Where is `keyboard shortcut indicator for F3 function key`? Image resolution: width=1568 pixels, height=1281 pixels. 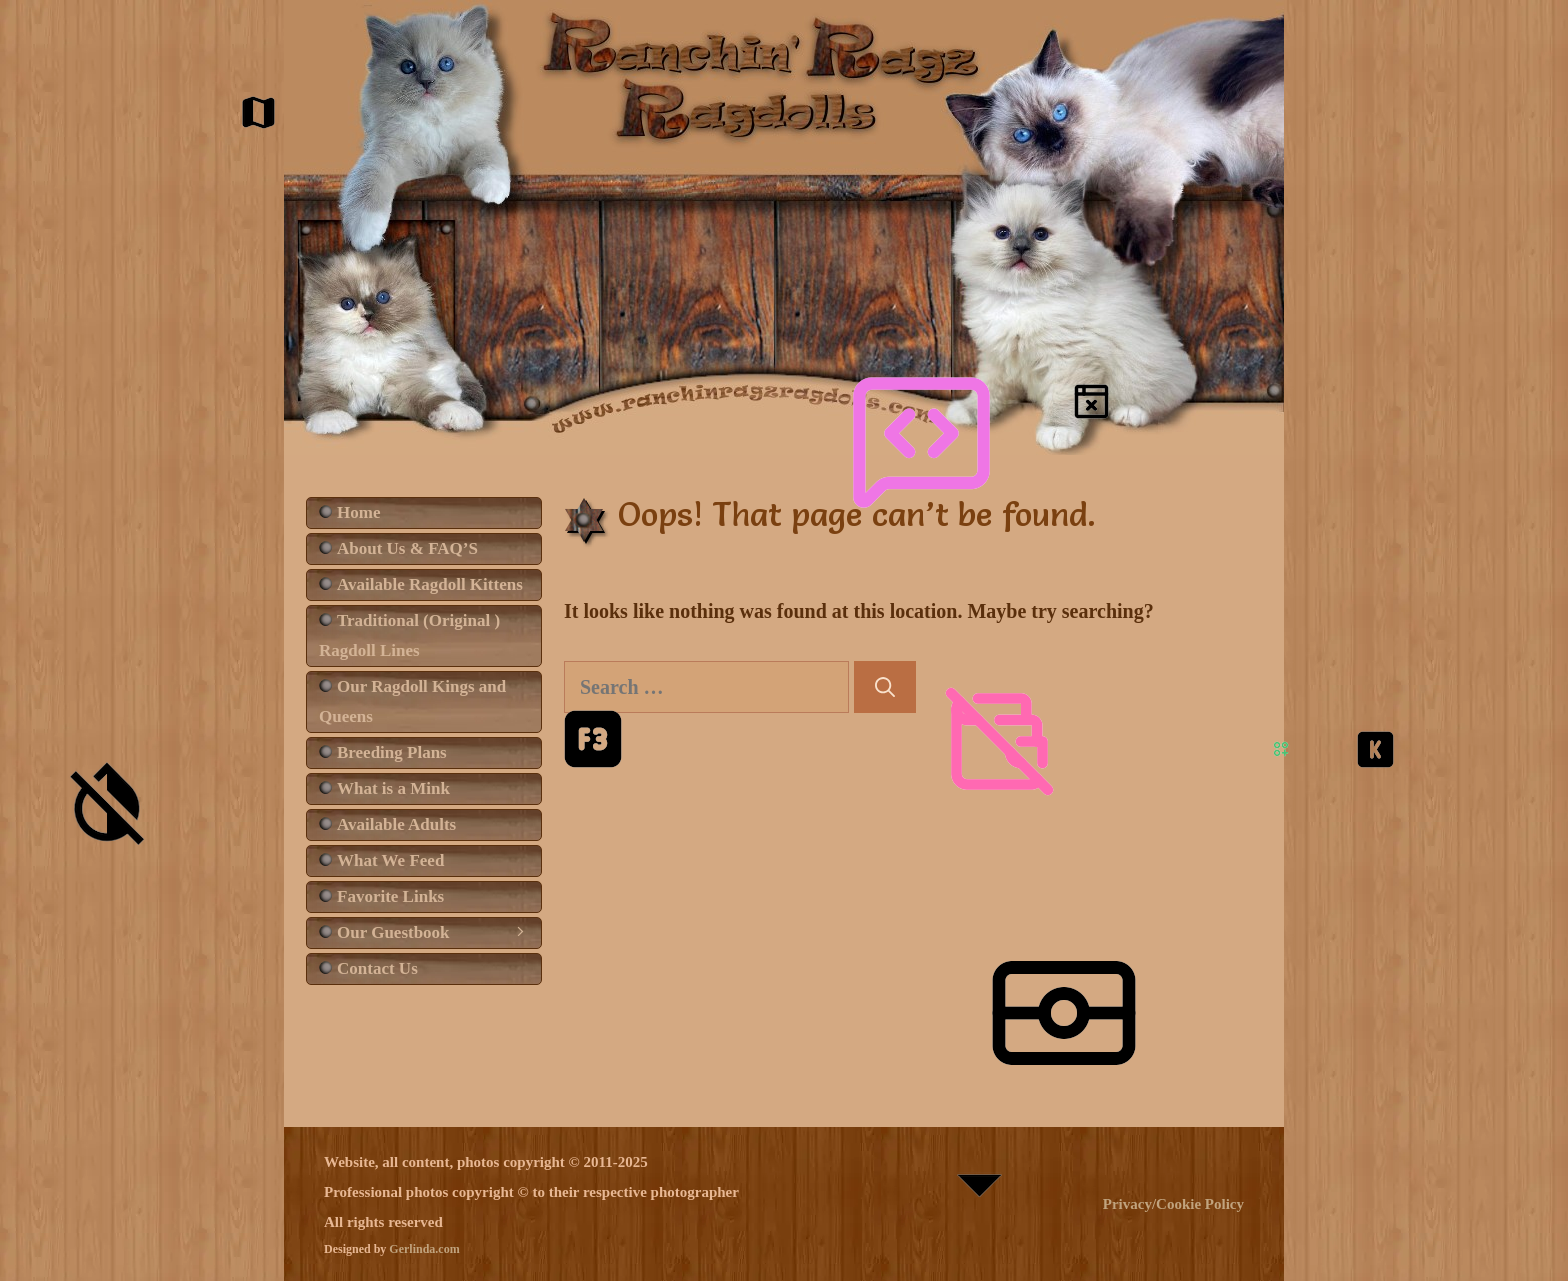 keyboard shortcut indicator for F3 function key is located at coordinates (593, 739).